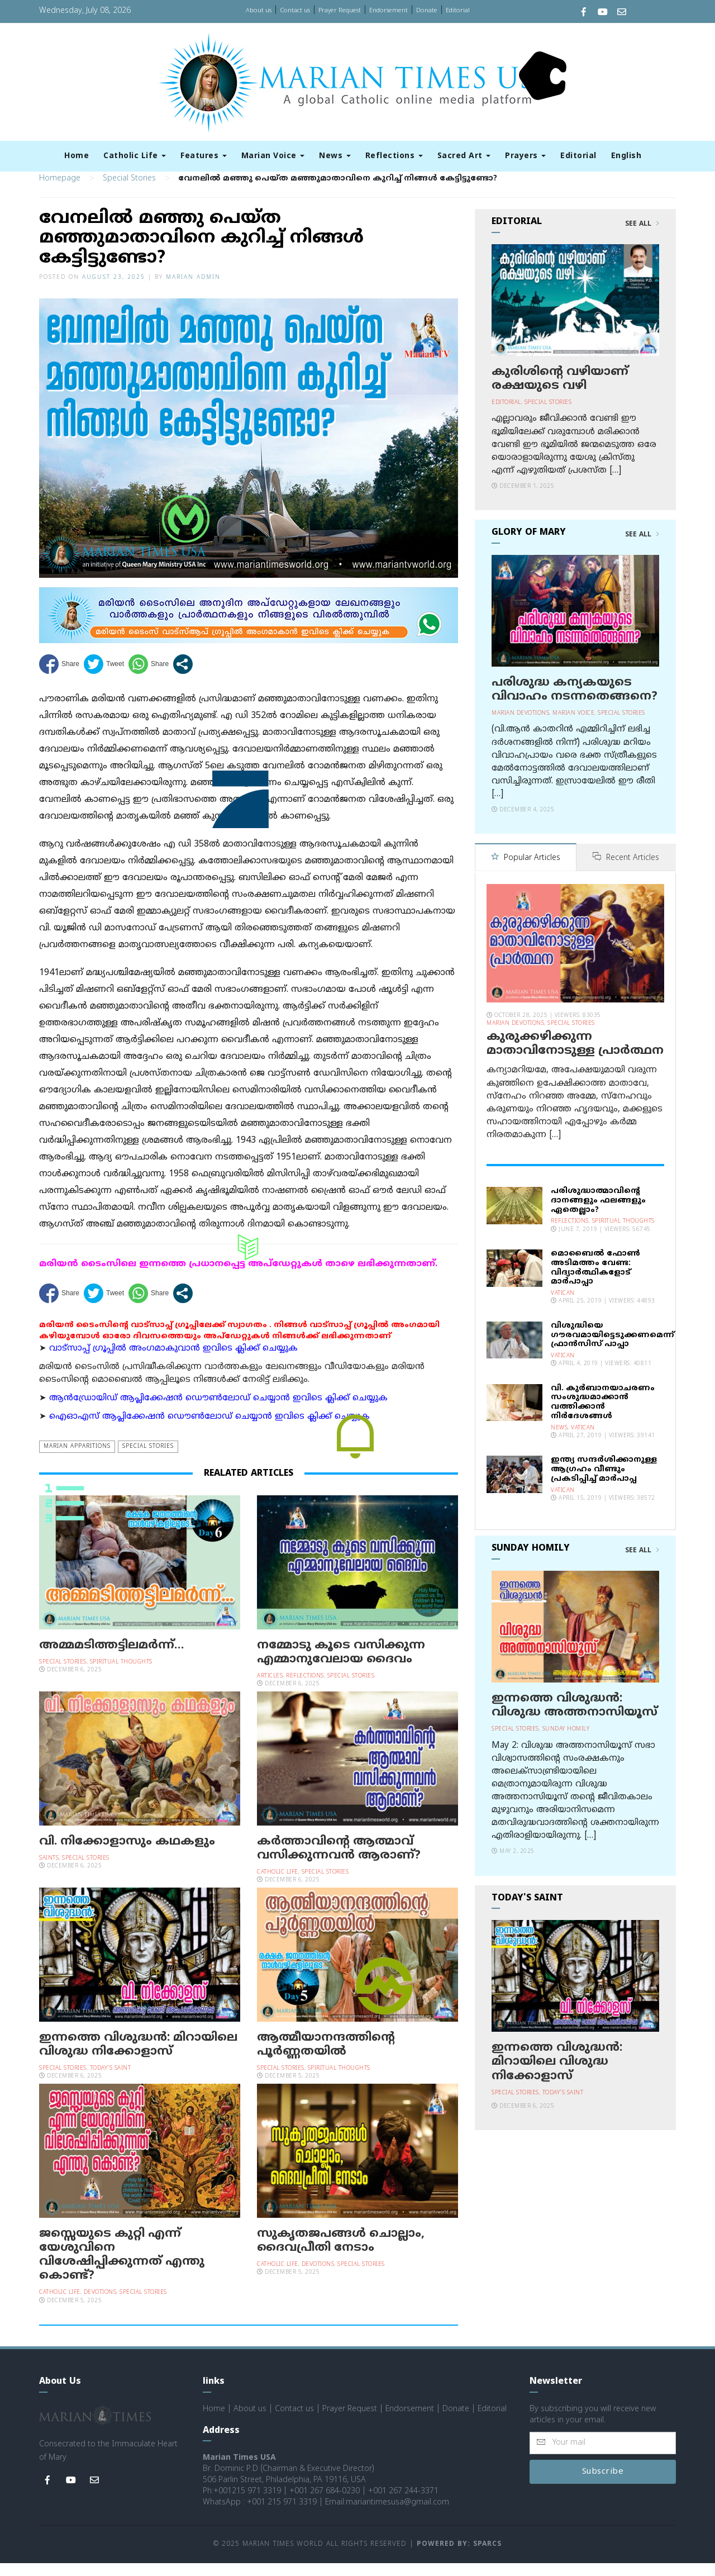 The image size is (715, 2576). I want to click on mulesoft logo, so click(185, 519).